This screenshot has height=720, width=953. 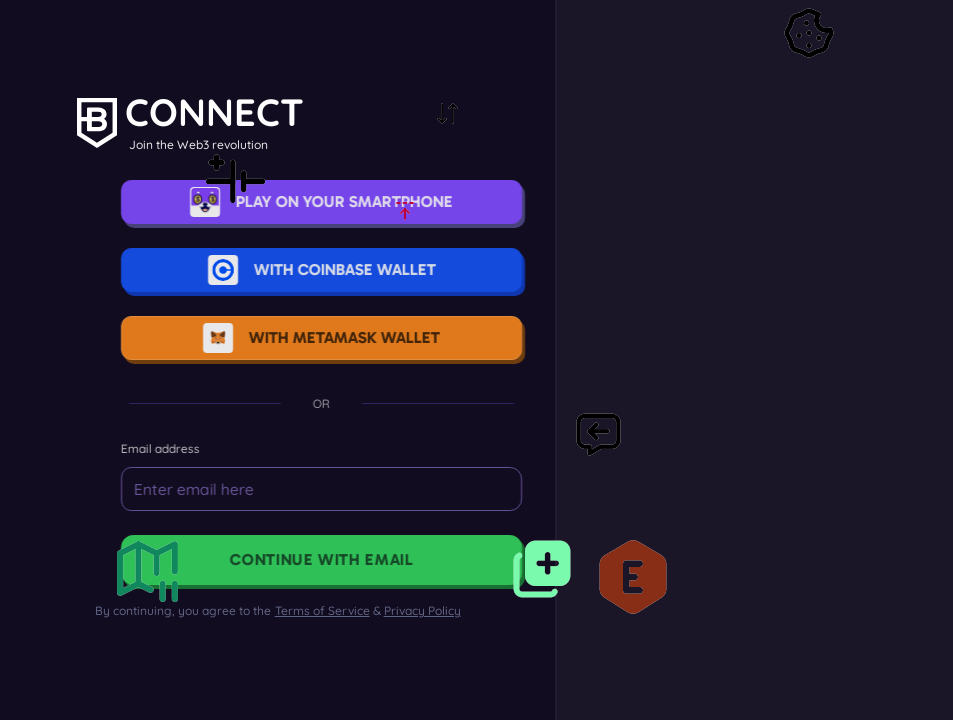 I want to click on add a new cell to the circuit diagram, so click(x=235, y=181).